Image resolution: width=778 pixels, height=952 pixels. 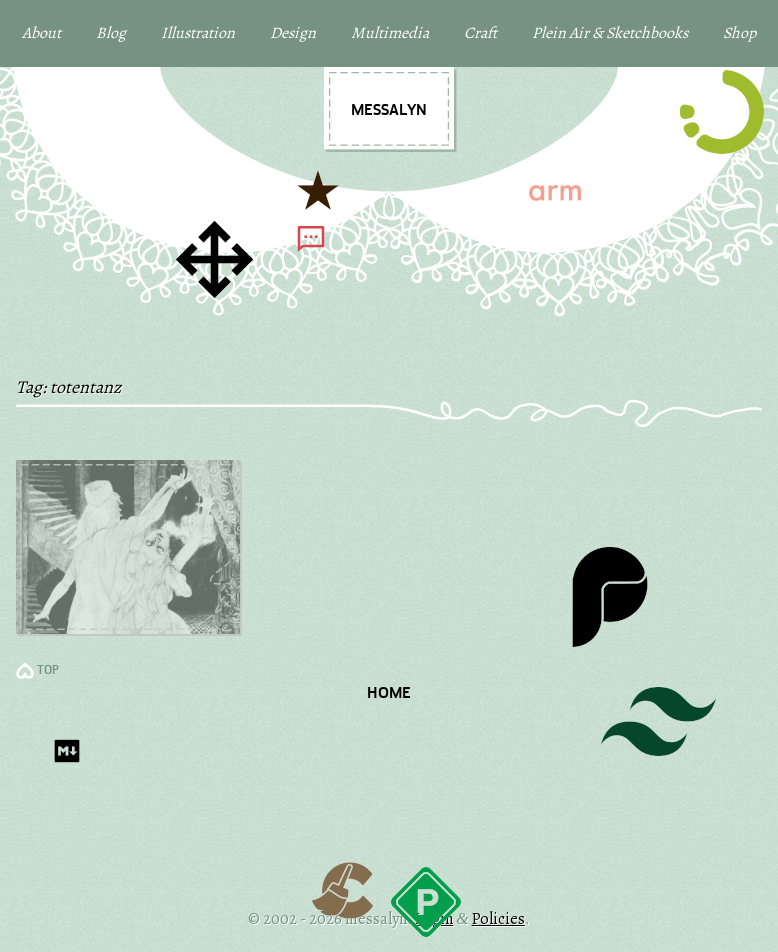 I want to click on Arm company logo, so click(x=555, y=193).